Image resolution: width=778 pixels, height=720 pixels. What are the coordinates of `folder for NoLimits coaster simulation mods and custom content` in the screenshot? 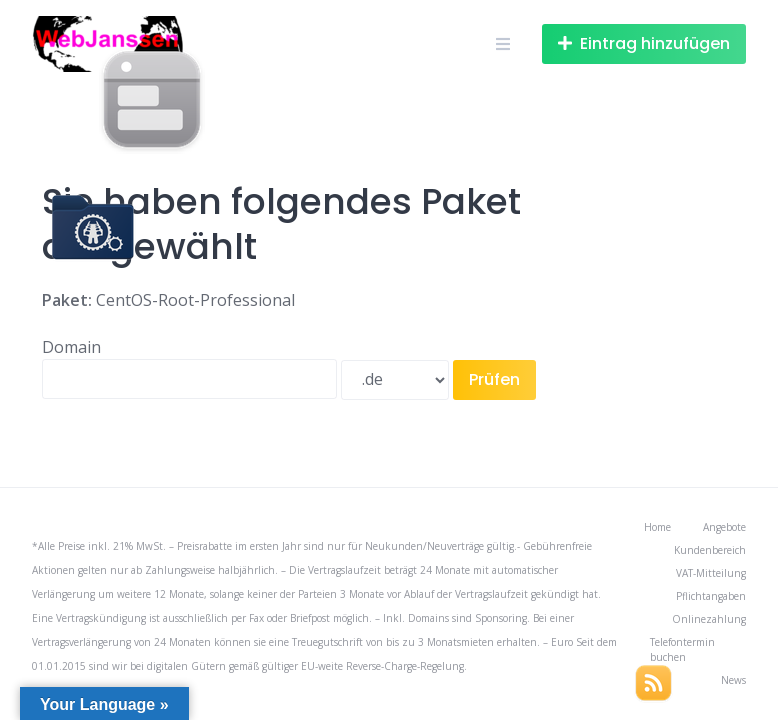 It's located at (92, 229).